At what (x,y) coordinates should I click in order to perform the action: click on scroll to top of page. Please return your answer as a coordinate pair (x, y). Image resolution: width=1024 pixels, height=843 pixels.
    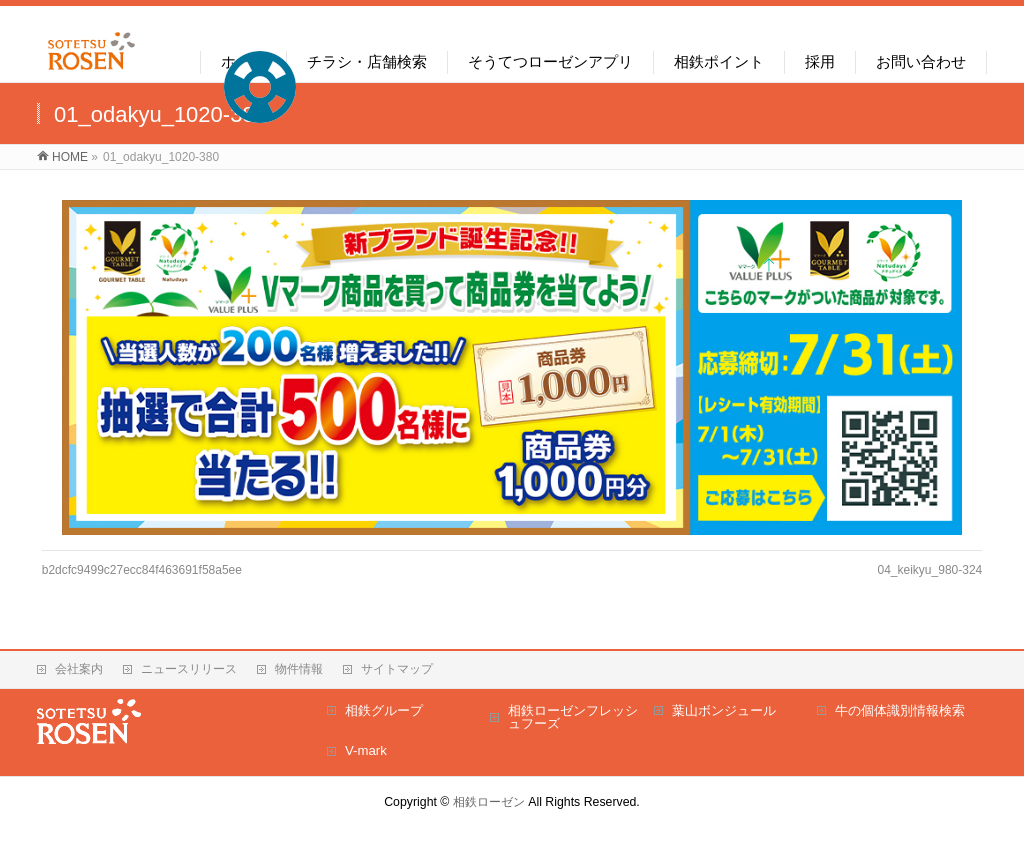
    Looking at the image, I should click on (769, 265).